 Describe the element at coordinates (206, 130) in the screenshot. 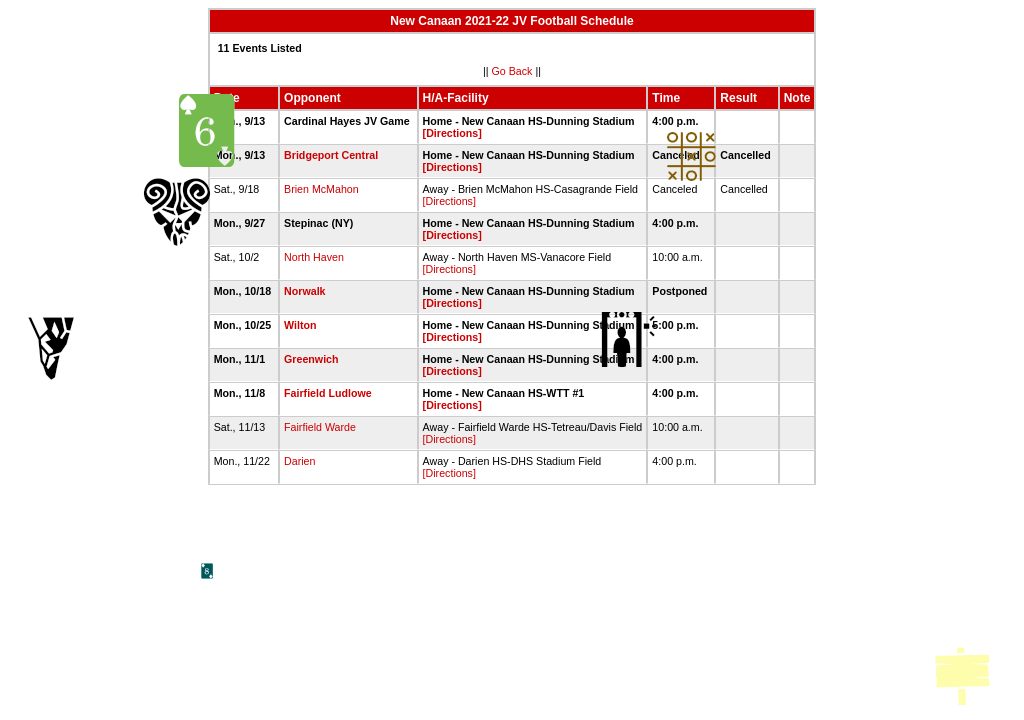

I see `six of spades playing card` at that location.